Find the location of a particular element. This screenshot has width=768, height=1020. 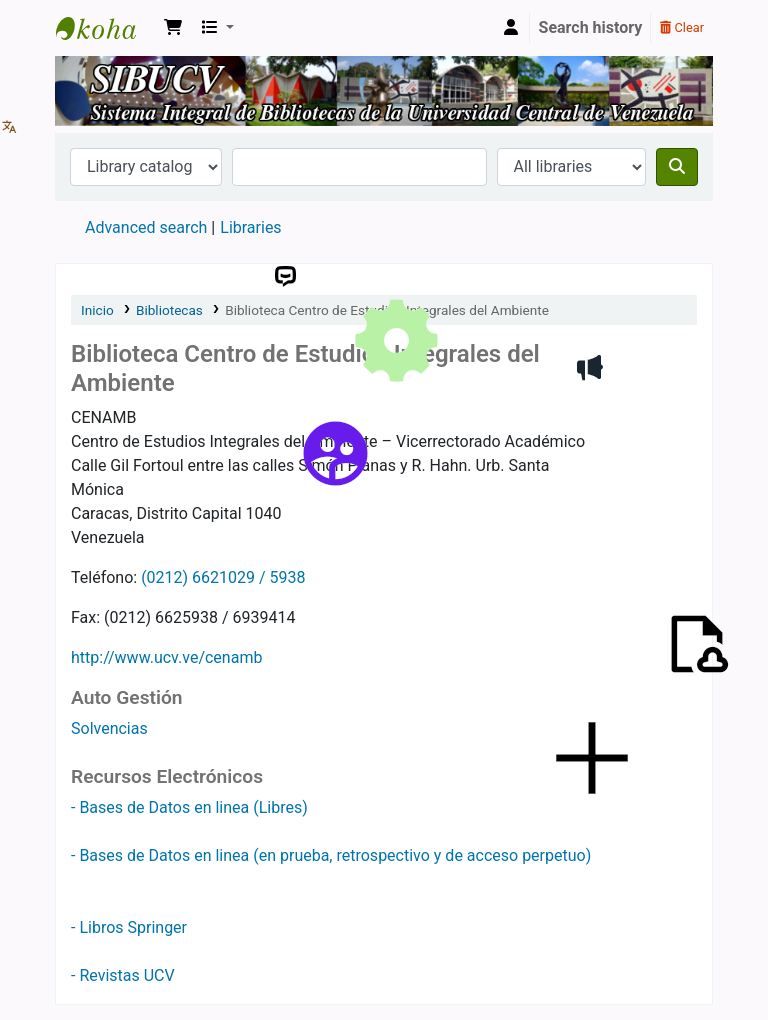

add a new item is located at coordinates (592, 758).